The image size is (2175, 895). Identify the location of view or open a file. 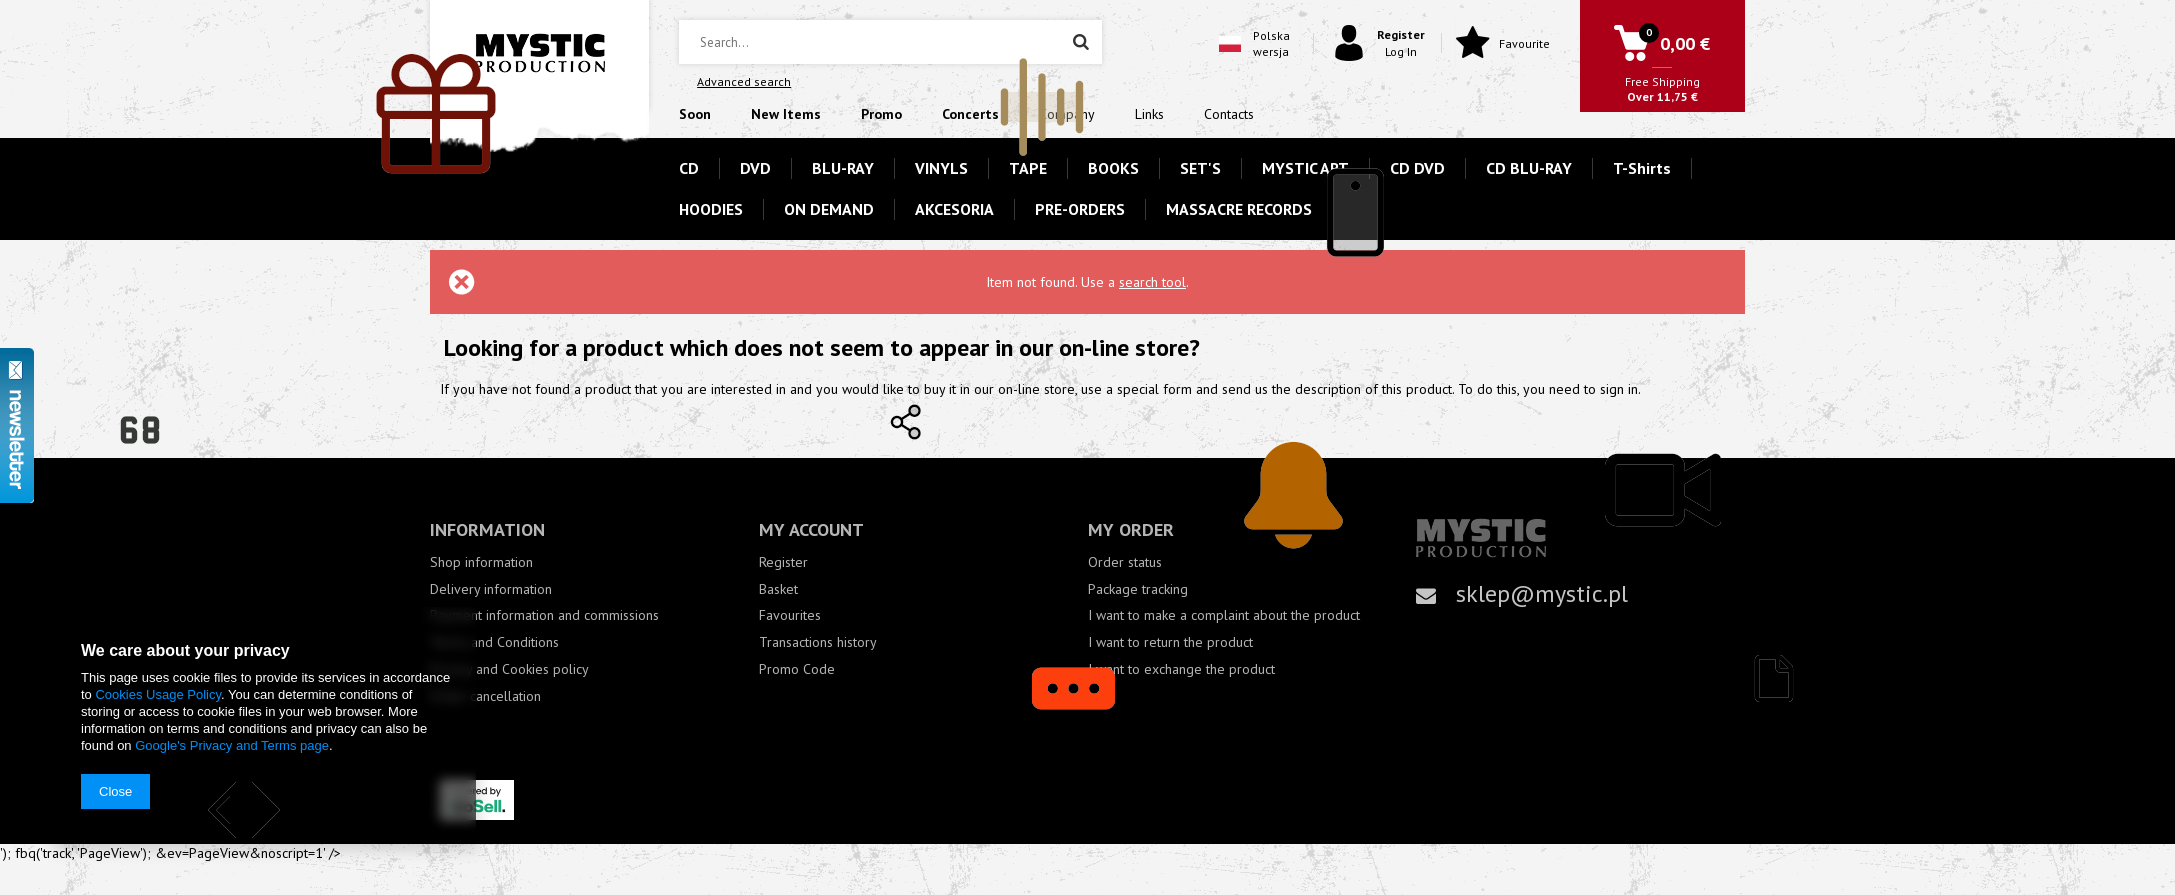
(1772, 678).